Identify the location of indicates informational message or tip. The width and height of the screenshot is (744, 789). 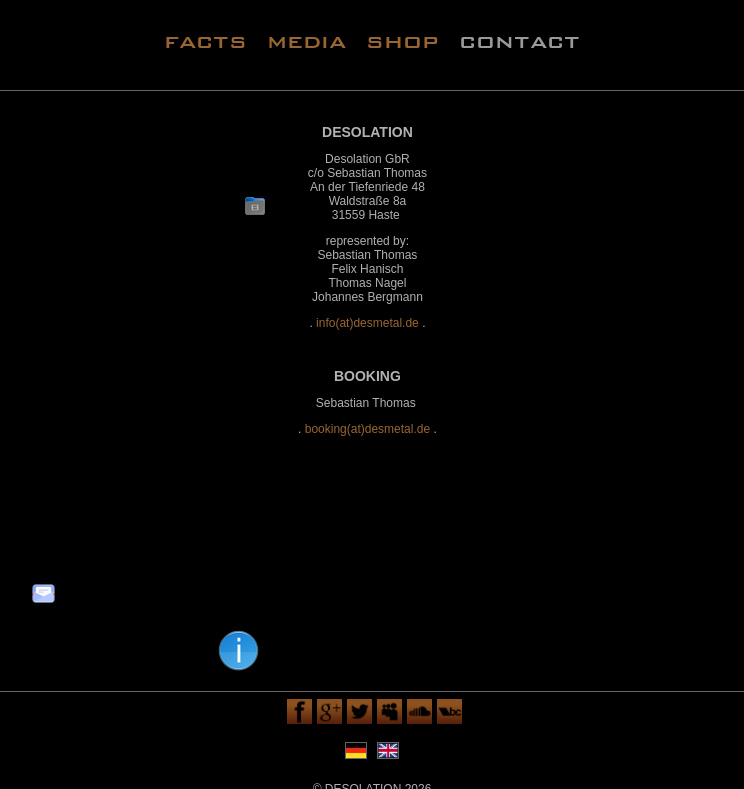
(238, 650).